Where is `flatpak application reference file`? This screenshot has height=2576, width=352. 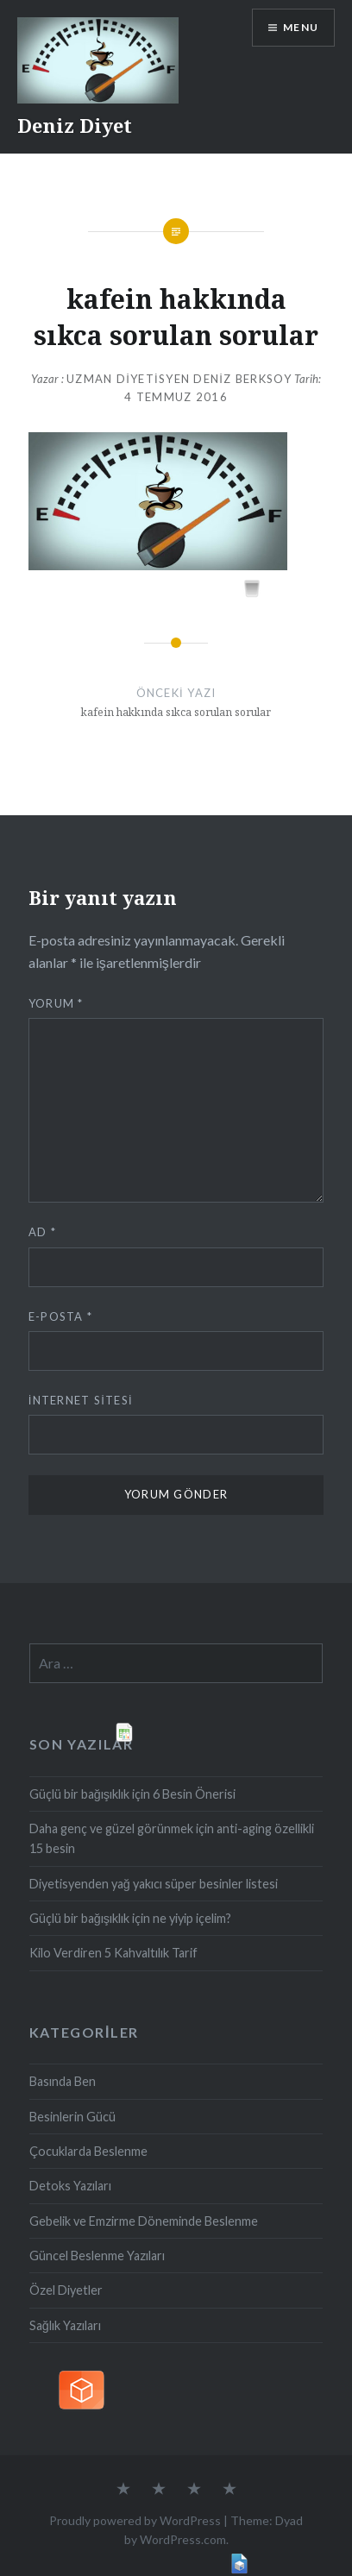 flatpak application reference file is located at coordinates (239, 2563).